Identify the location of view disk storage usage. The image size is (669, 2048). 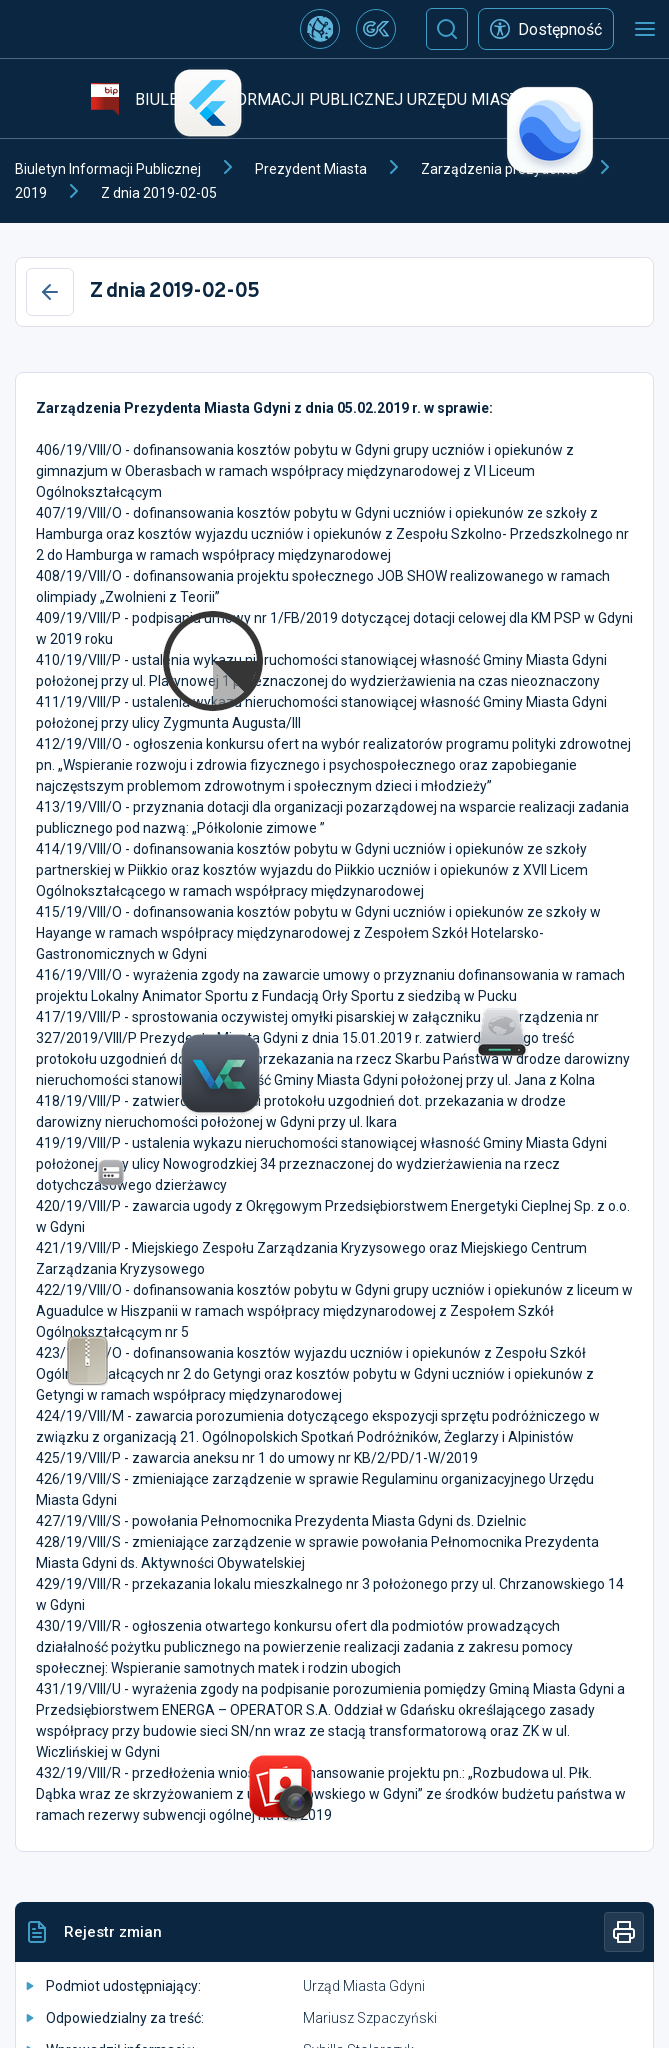
(213, 661).